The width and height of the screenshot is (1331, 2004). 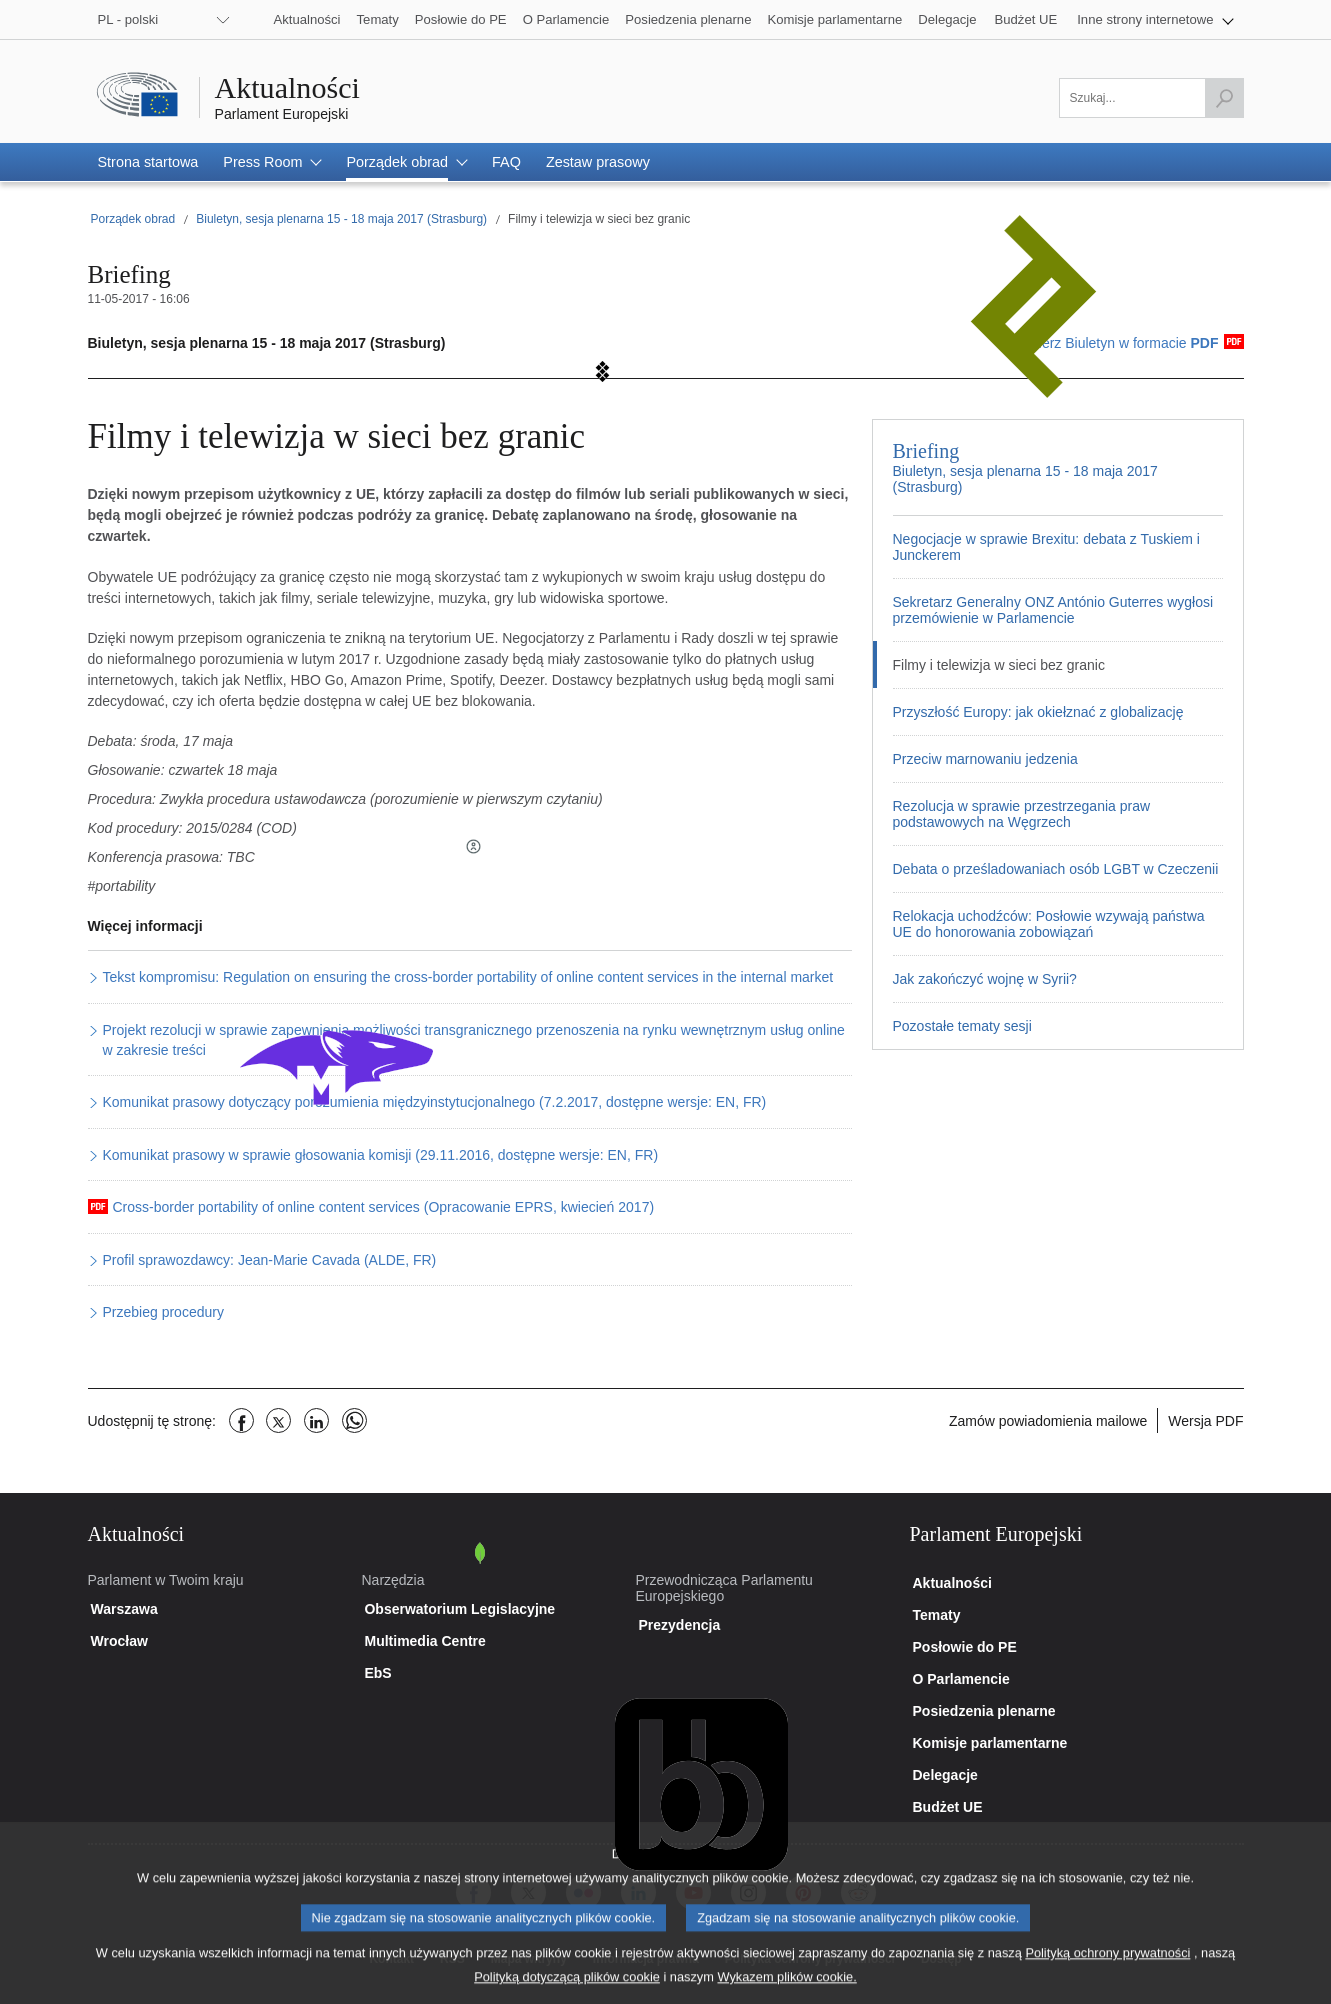 I want to click on open the bigbasket grocery delivery app, so click(x=701, y=1784).